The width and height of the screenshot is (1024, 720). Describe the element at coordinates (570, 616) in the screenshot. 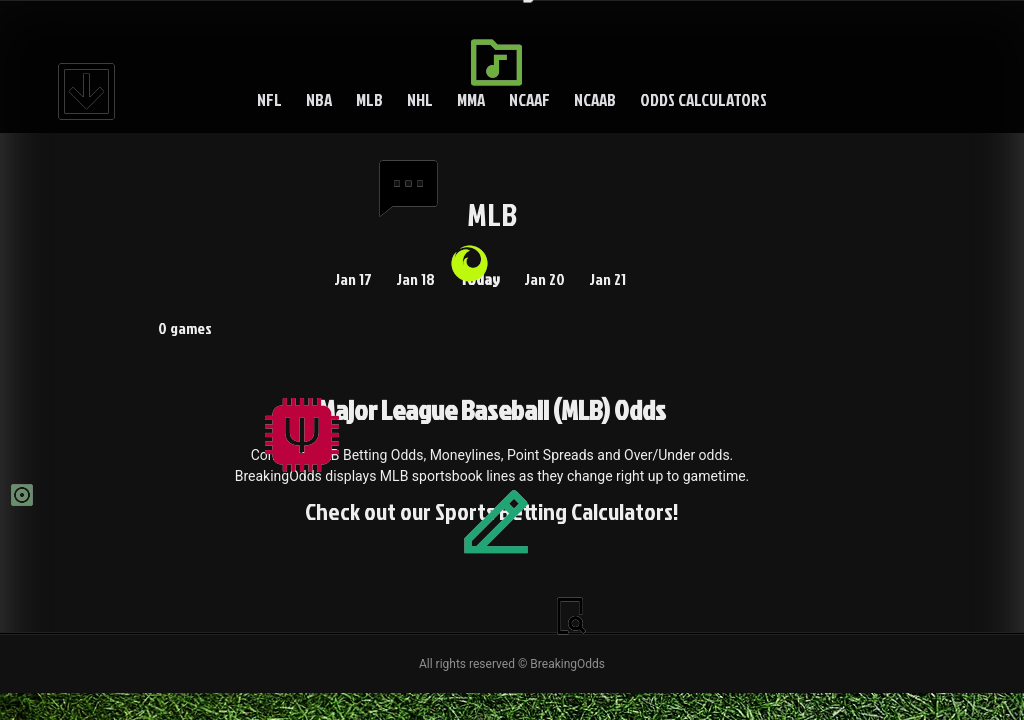

I see `find my phone feature` at that location.